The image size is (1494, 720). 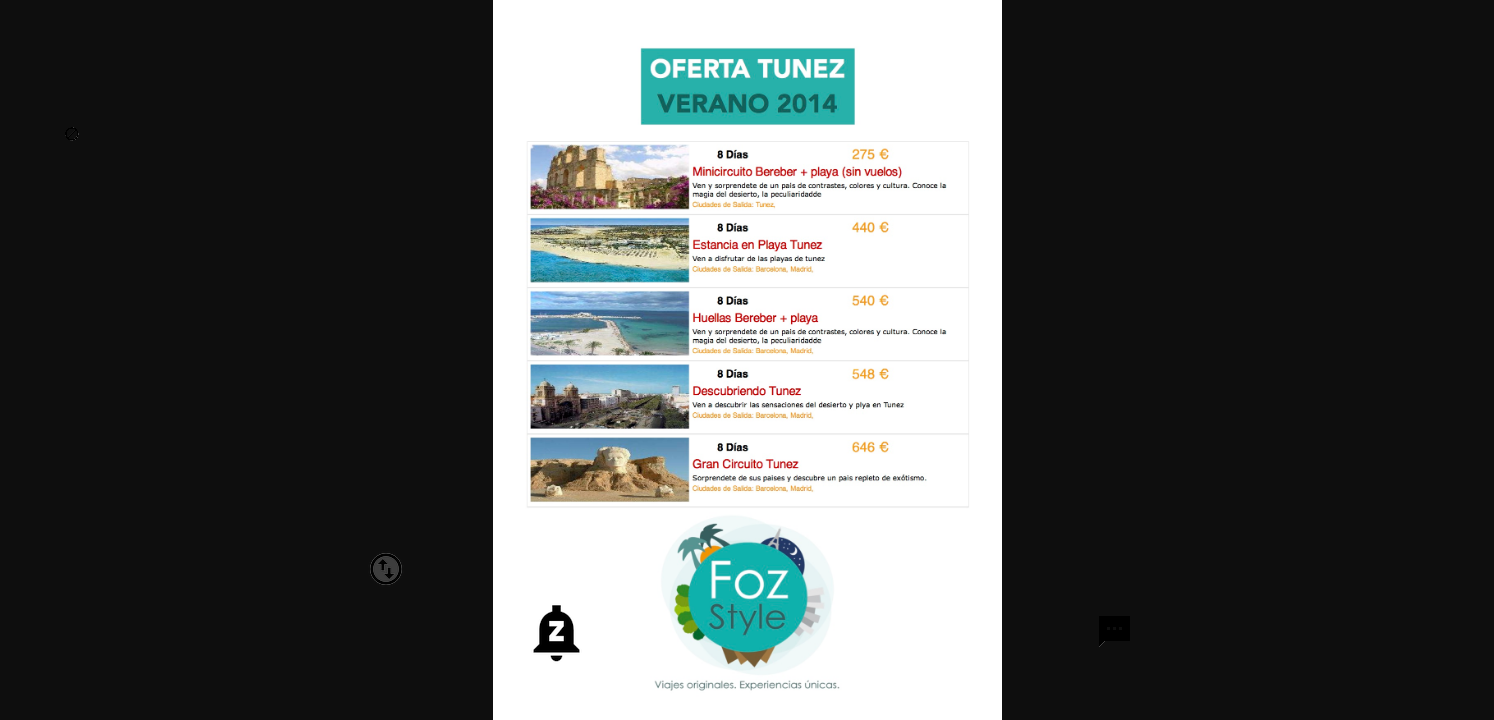 I want to click on view text messages, so click(x=1114, y=631).